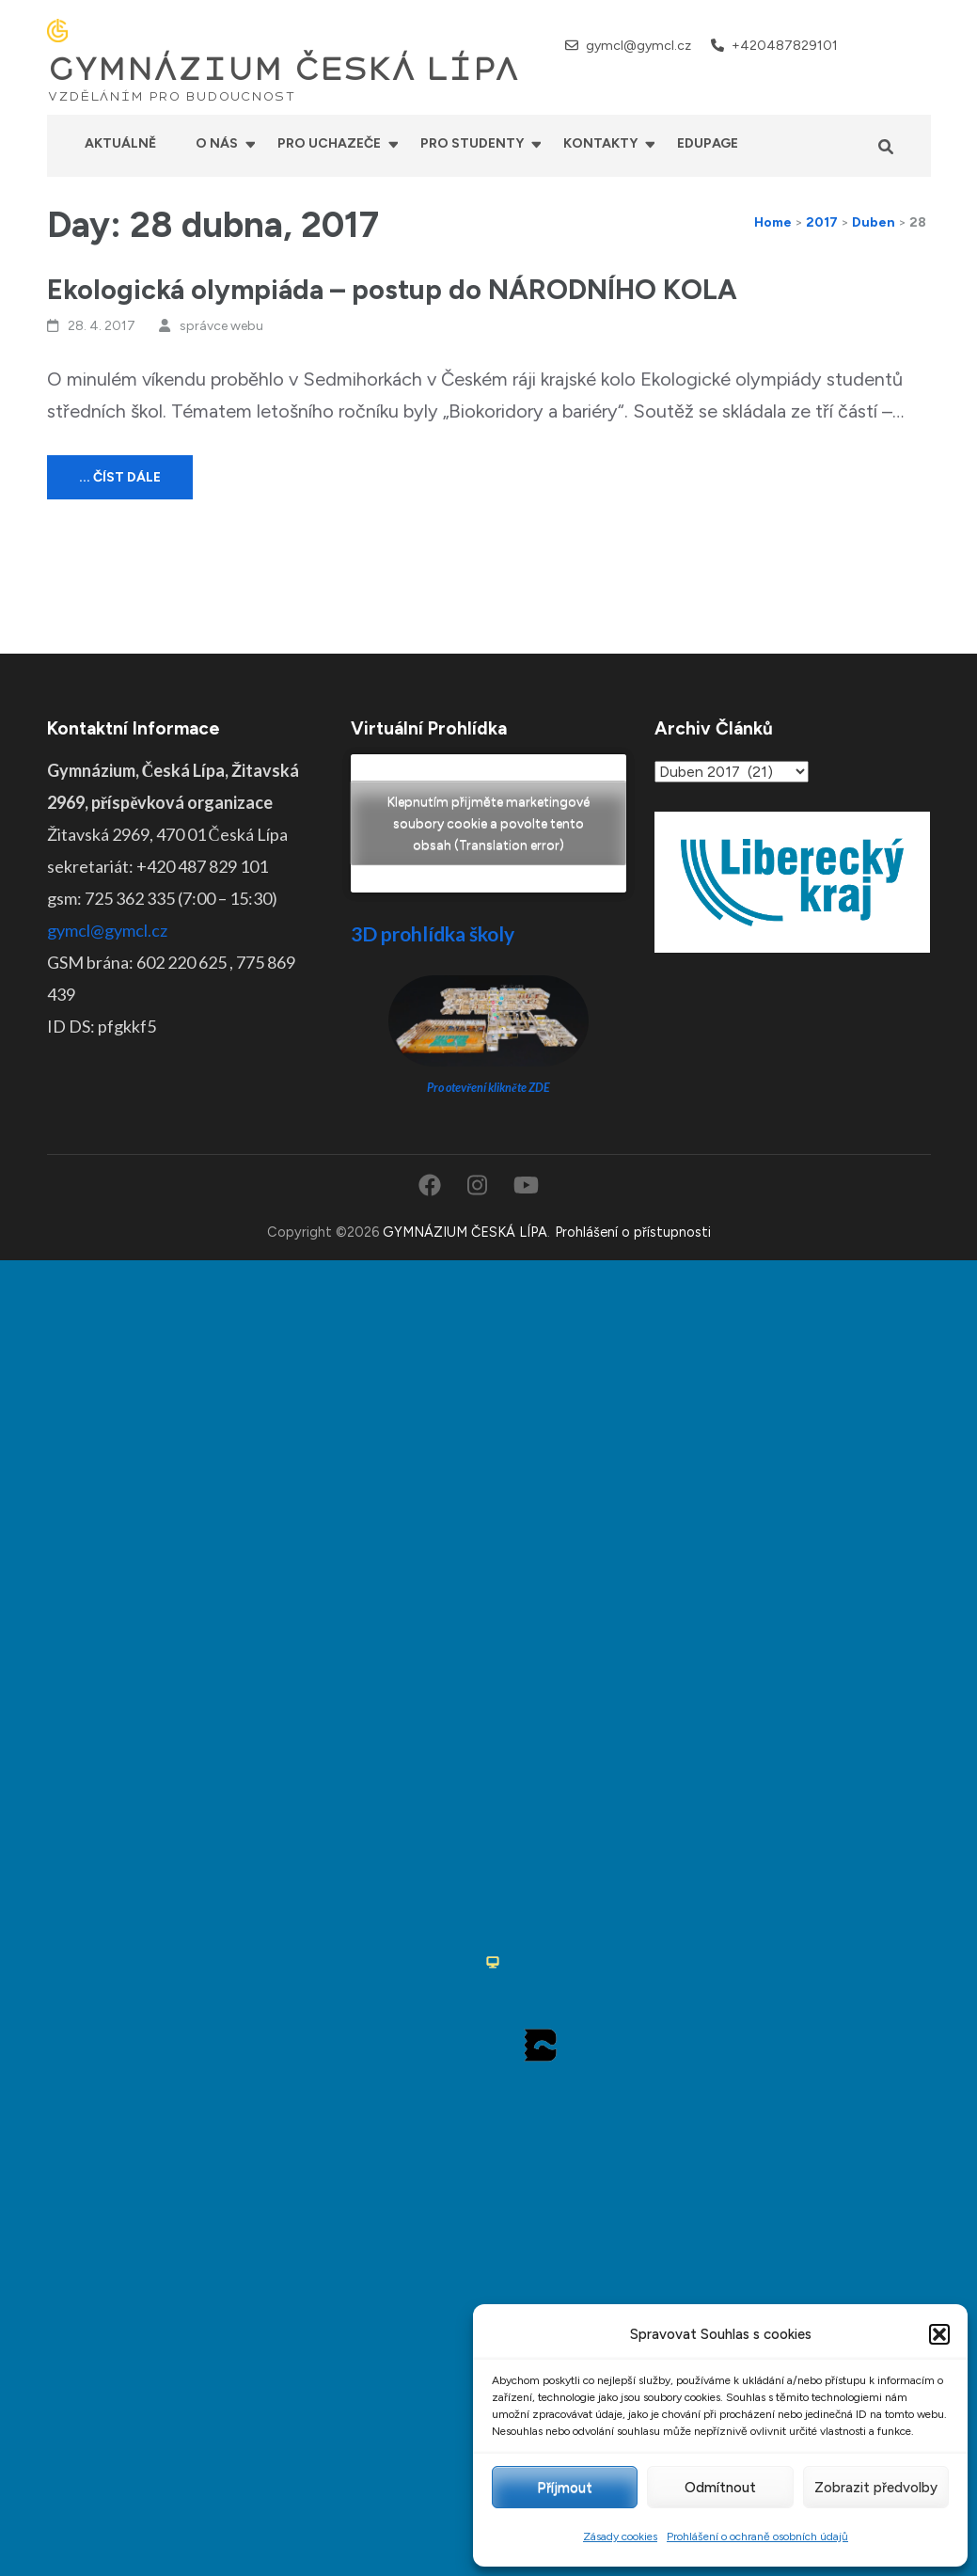 This screenshot has height=2576, width=977. Describe the element at coordinates (493, 1962) in the screenshot. I see `switch to desktop view` at that location.